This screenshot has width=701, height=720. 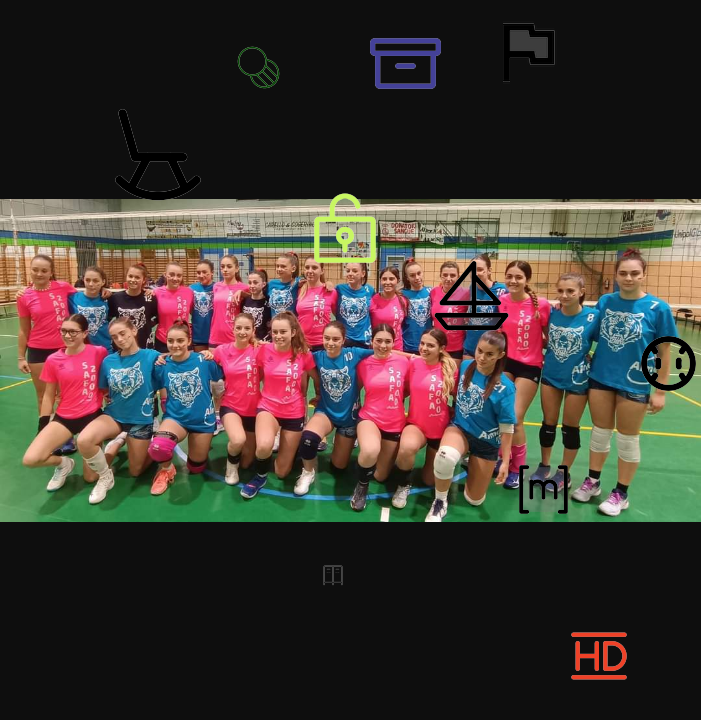 What do you see at coordinates (543, 489) in the screenshot?
I see `link to Matrix messaging platform` at bounding box center [543, 489].